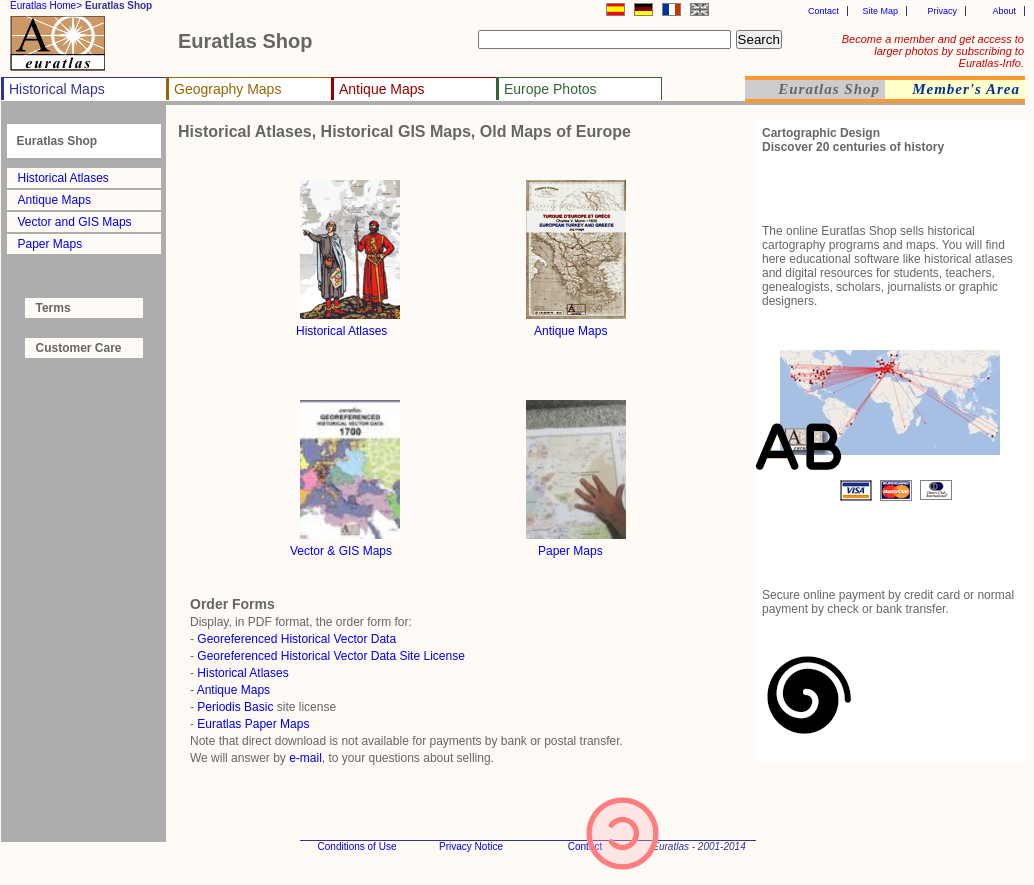 This screenshot has height=885, width=1034. What do you see at coordinates (622, 833) in the screenshot?
I see `indicates copyleft licensing status` at bounding box center [622, 833].